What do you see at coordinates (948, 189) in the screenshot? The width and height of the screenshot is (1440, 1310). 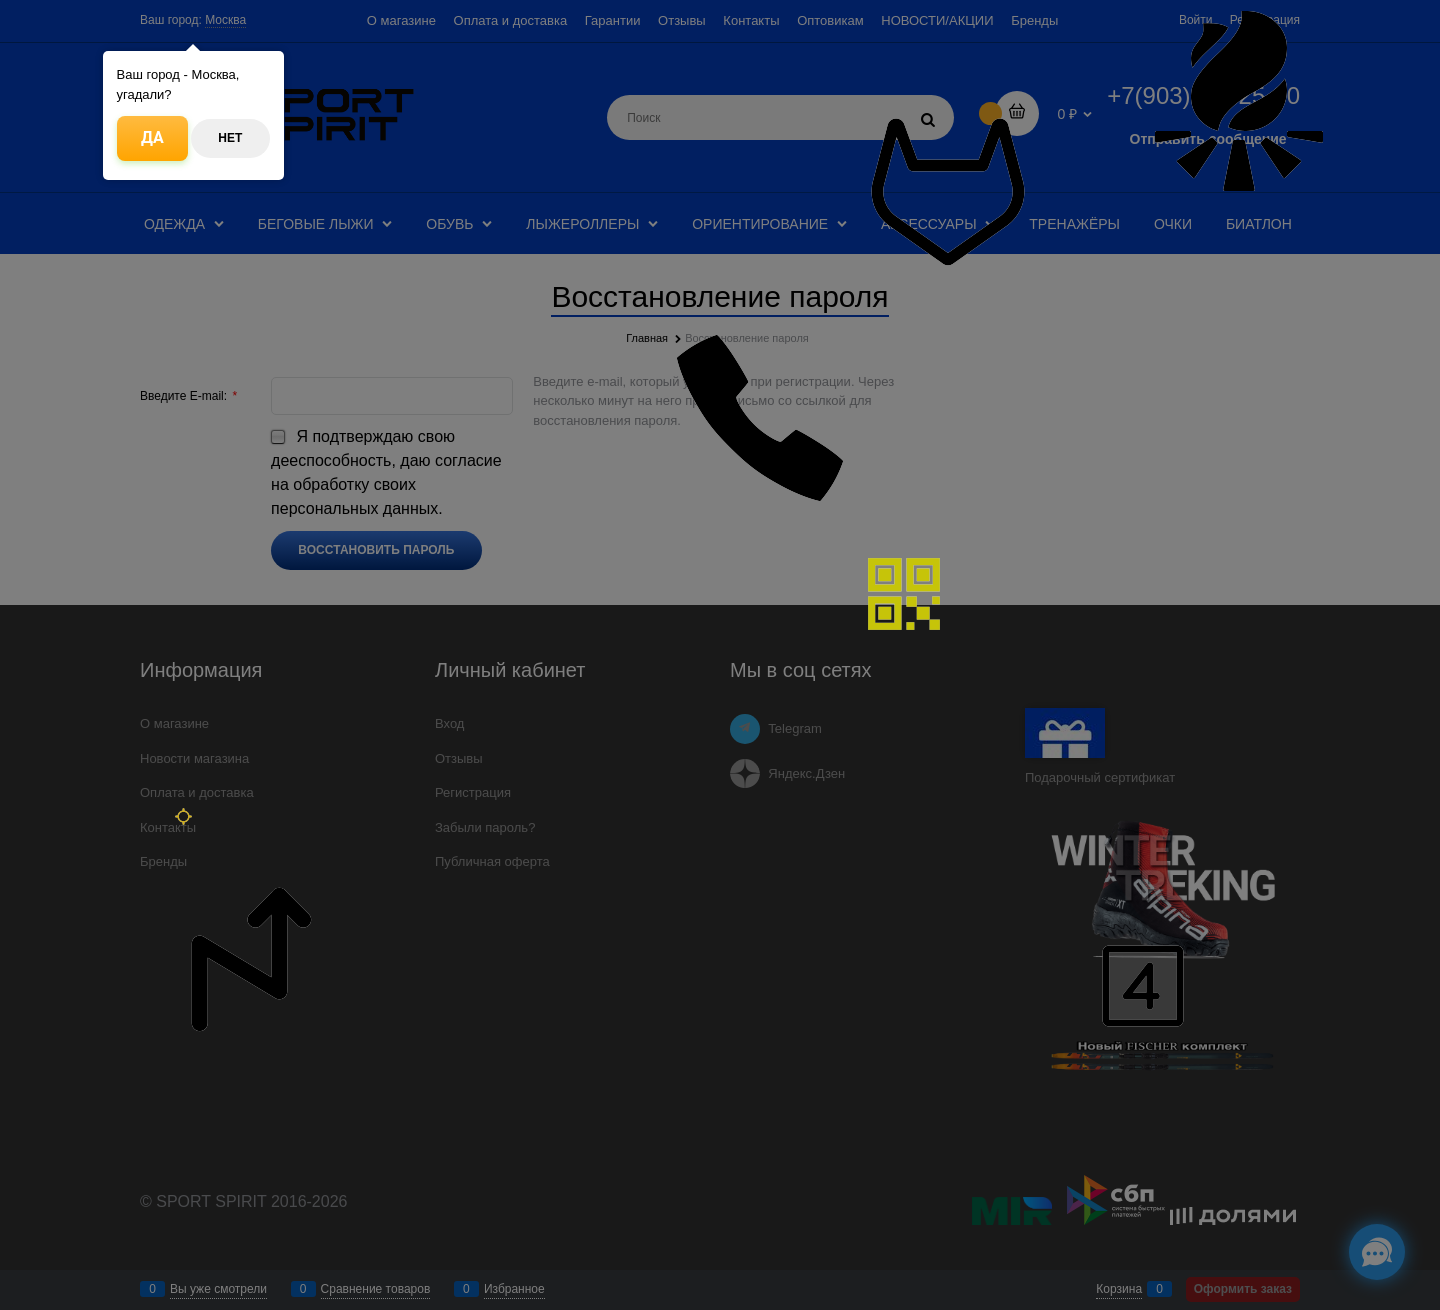 I see `open GitLab repository` at bounding box center [948, 189].